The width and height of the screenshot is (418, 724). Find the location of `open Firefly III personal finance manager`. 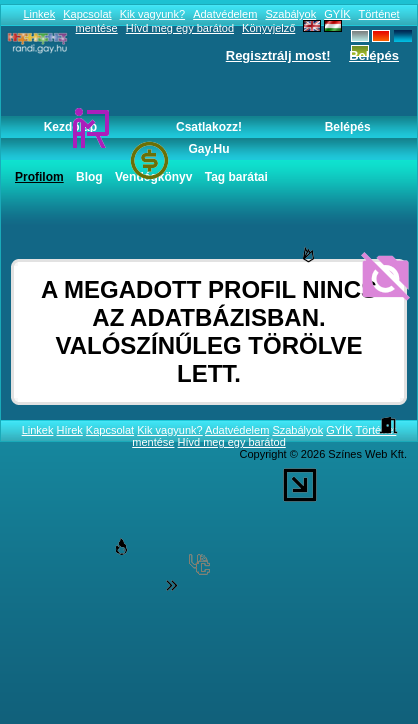

open Firefly III personal finance manager is located at coordinates (121, 546).